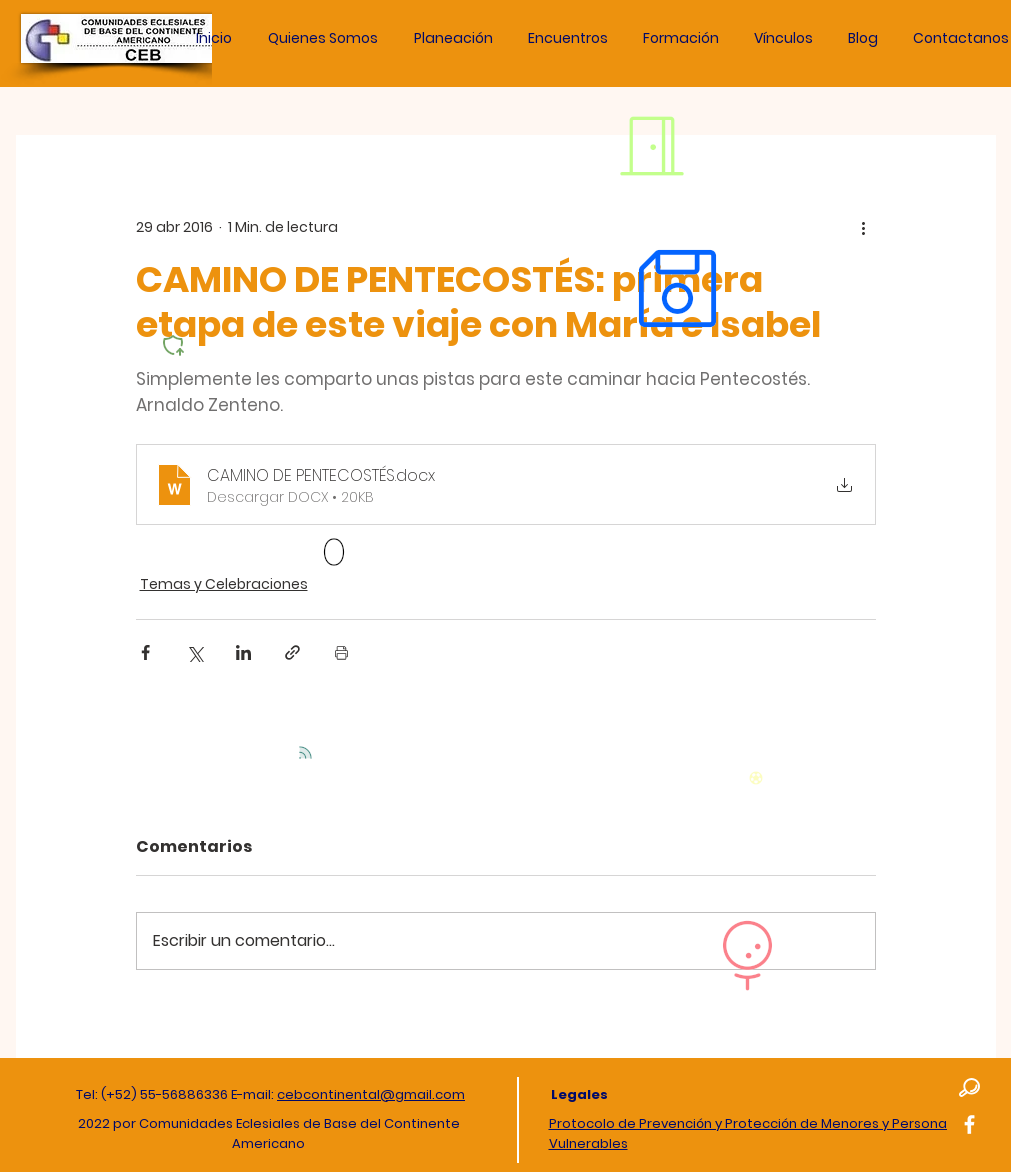  Describe the element at coordinates (756, 778) in the screenshot. I see `access football or soccer content` at that location.